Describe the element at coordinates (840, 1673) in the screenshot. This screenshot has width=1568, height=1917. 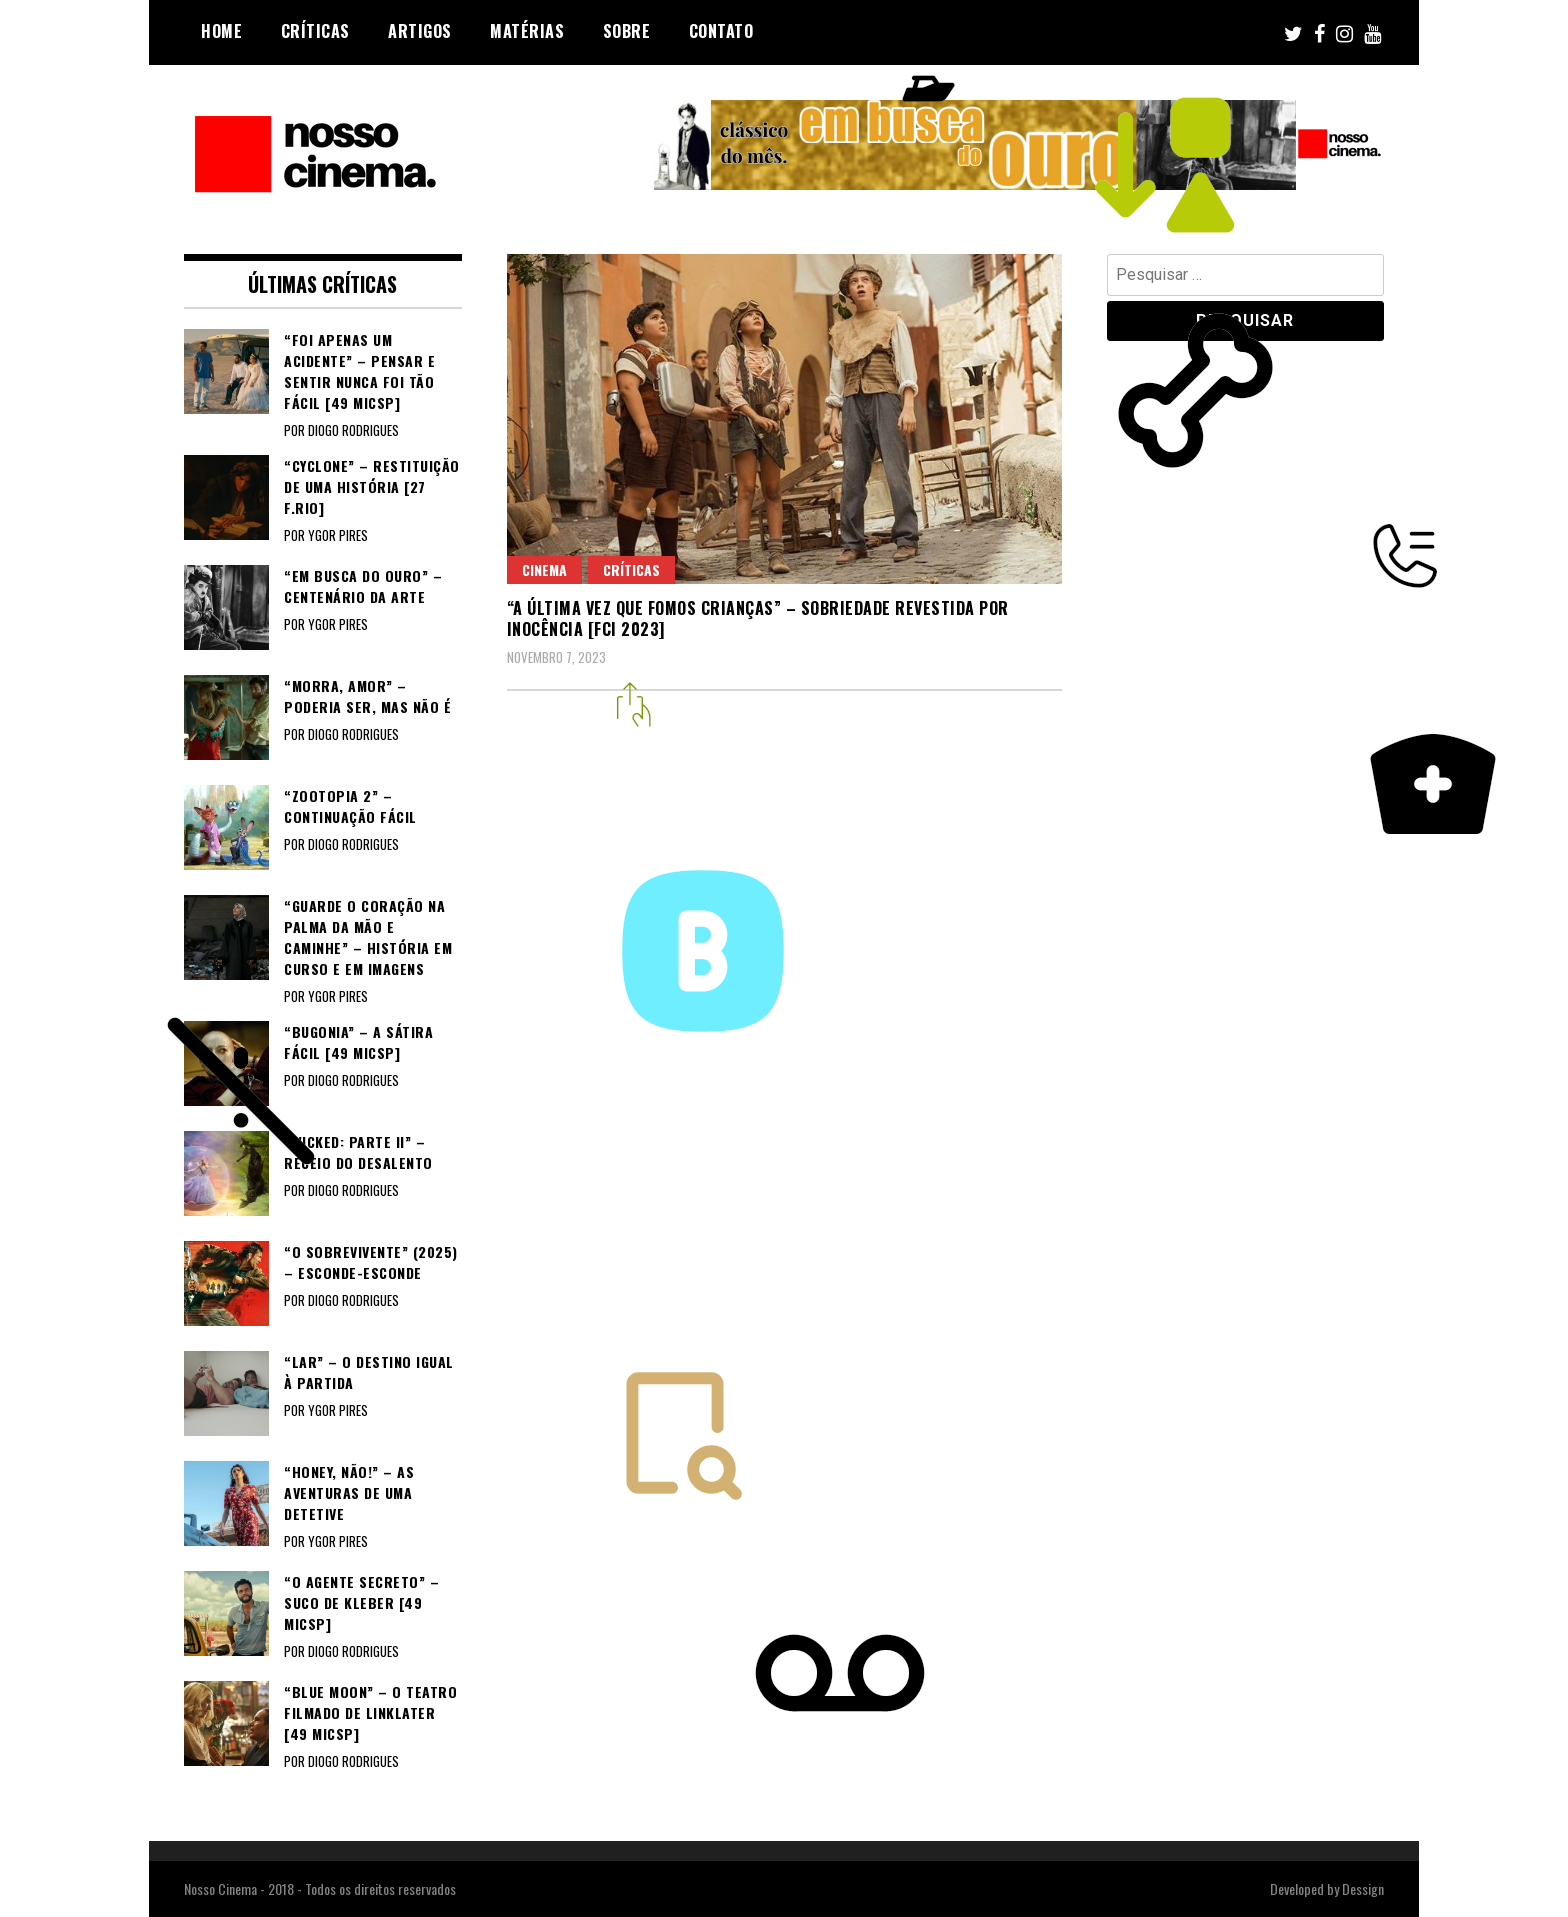
I see `access voicemail messages` at that location.